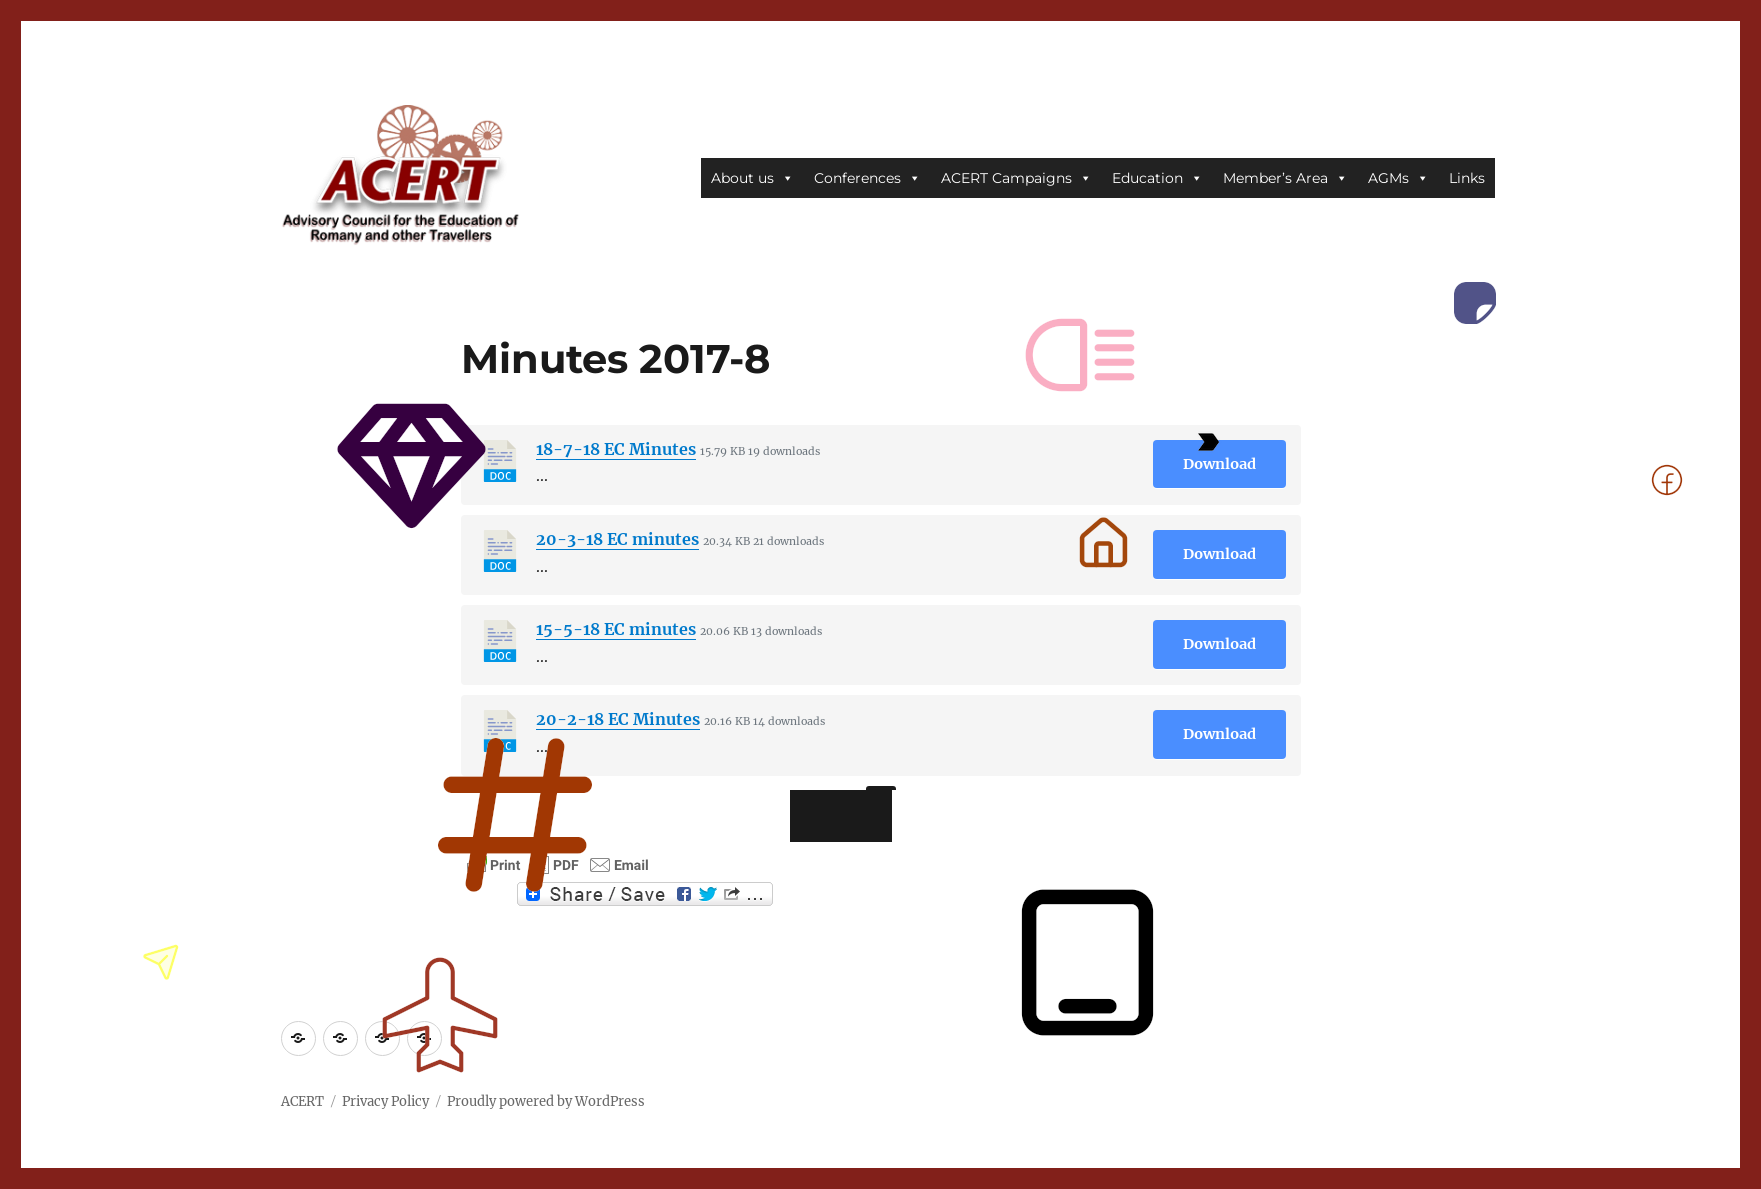 Image resolution: width=1761 pixels, height=1189 pixels. What do you see at coordinates (411, 463) in the screenshot?
I see `open sketch design app` at bounding box center [411, 463].